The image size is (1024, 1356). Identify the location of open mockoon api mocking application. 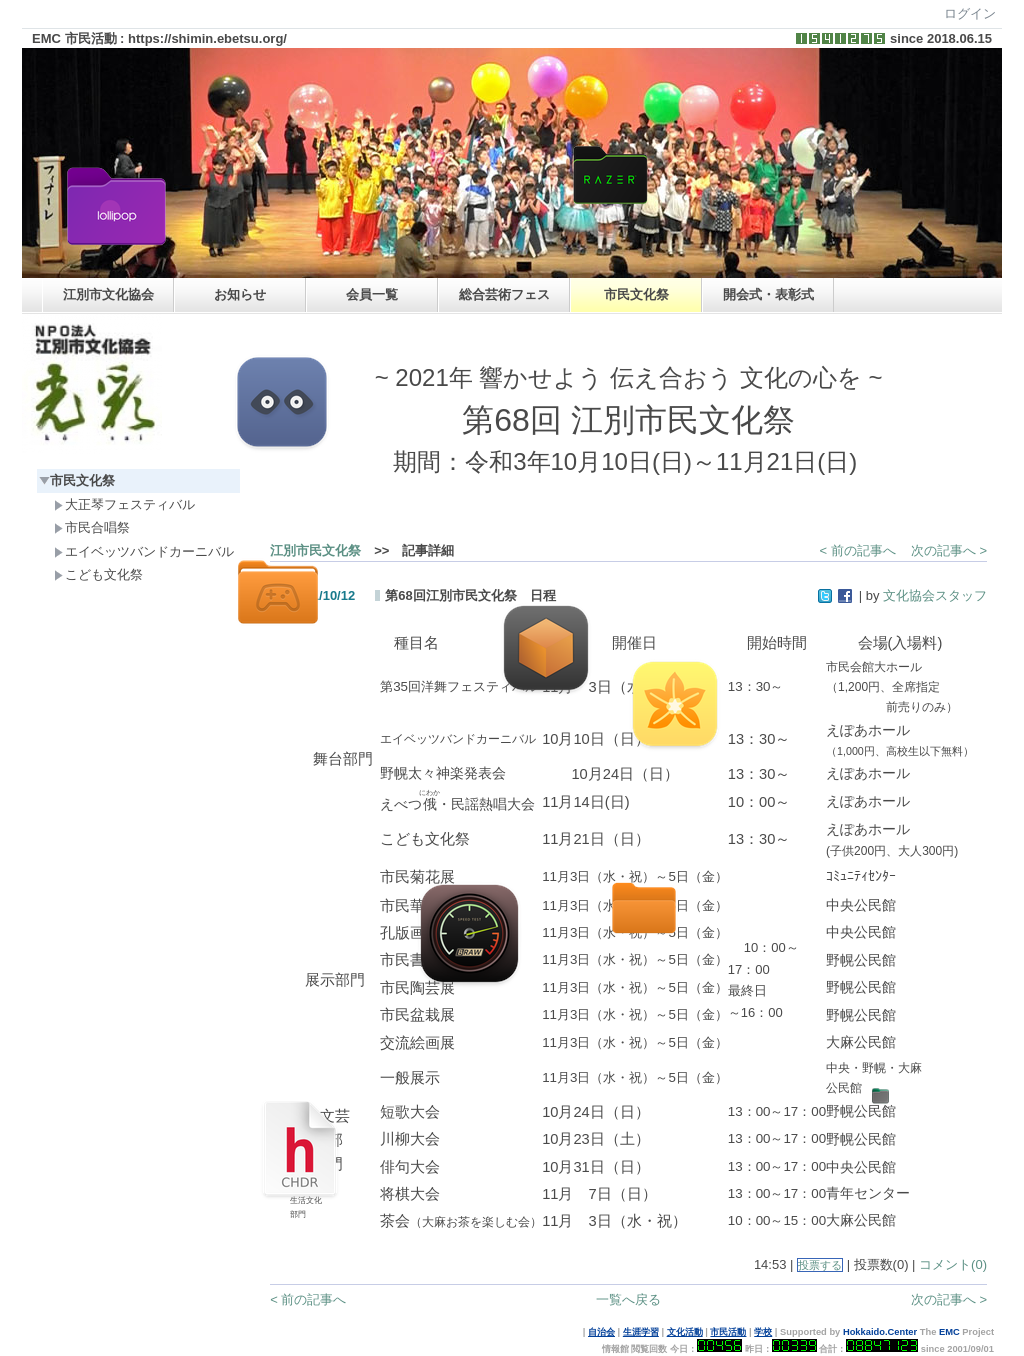
(282, 402).